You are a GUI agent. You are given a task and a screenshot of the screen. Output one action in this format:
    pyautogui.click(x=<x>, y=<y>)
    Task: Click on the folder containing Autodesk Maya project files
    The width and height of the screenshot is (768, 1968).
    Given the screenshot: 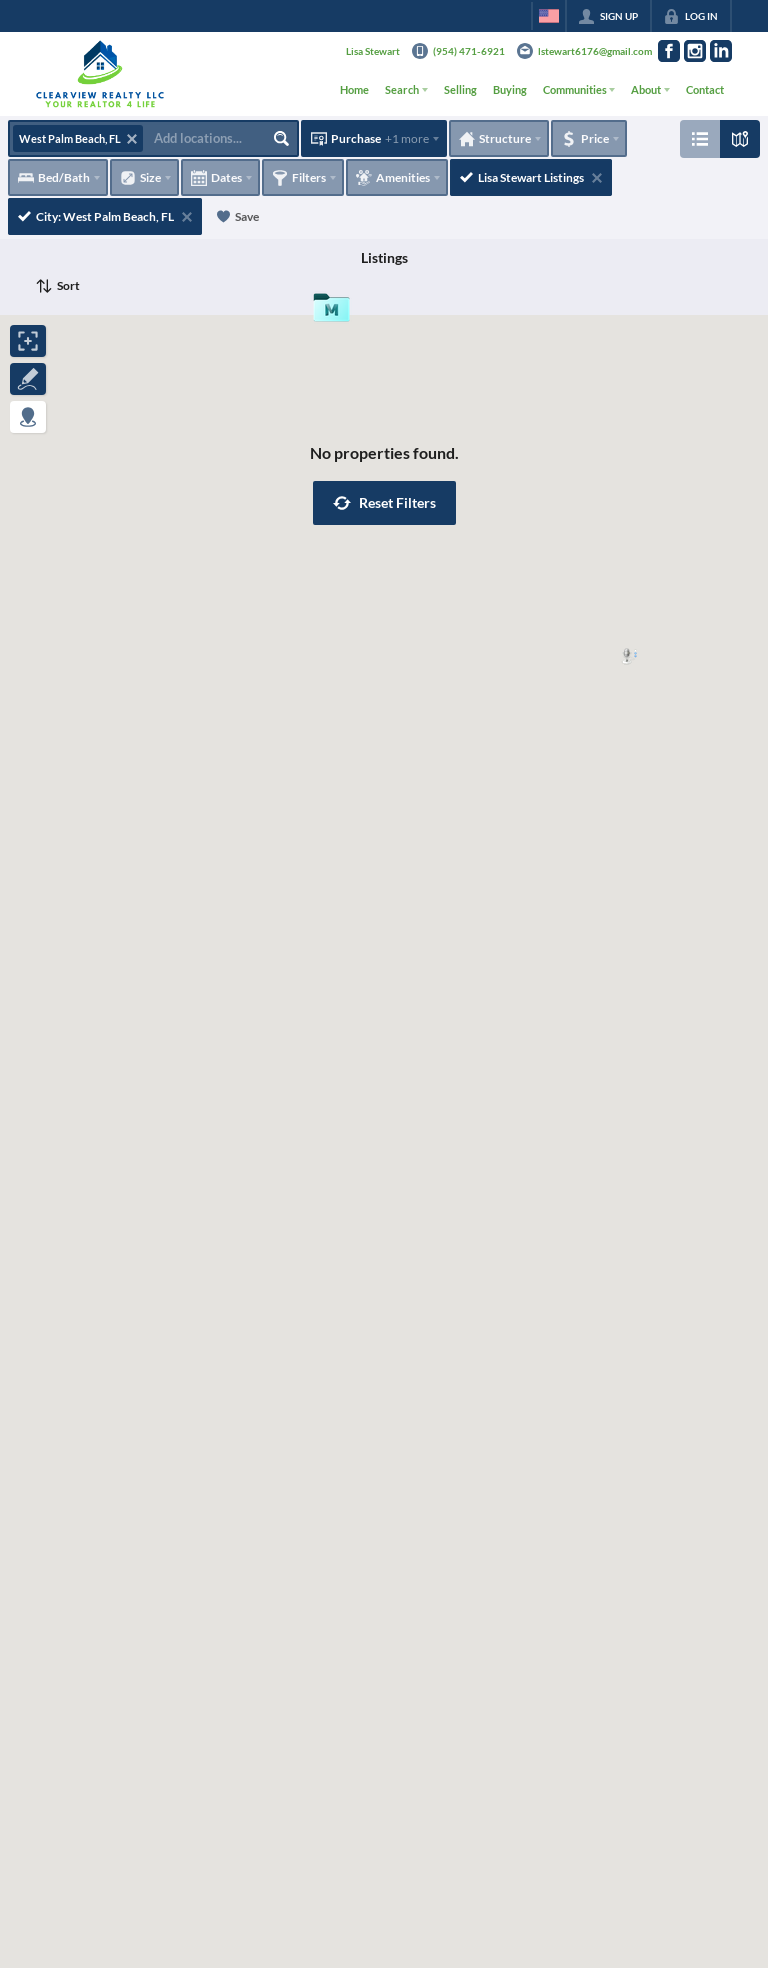 What is the action you would take?
    pyautogui.click(x=331, y=308)
    